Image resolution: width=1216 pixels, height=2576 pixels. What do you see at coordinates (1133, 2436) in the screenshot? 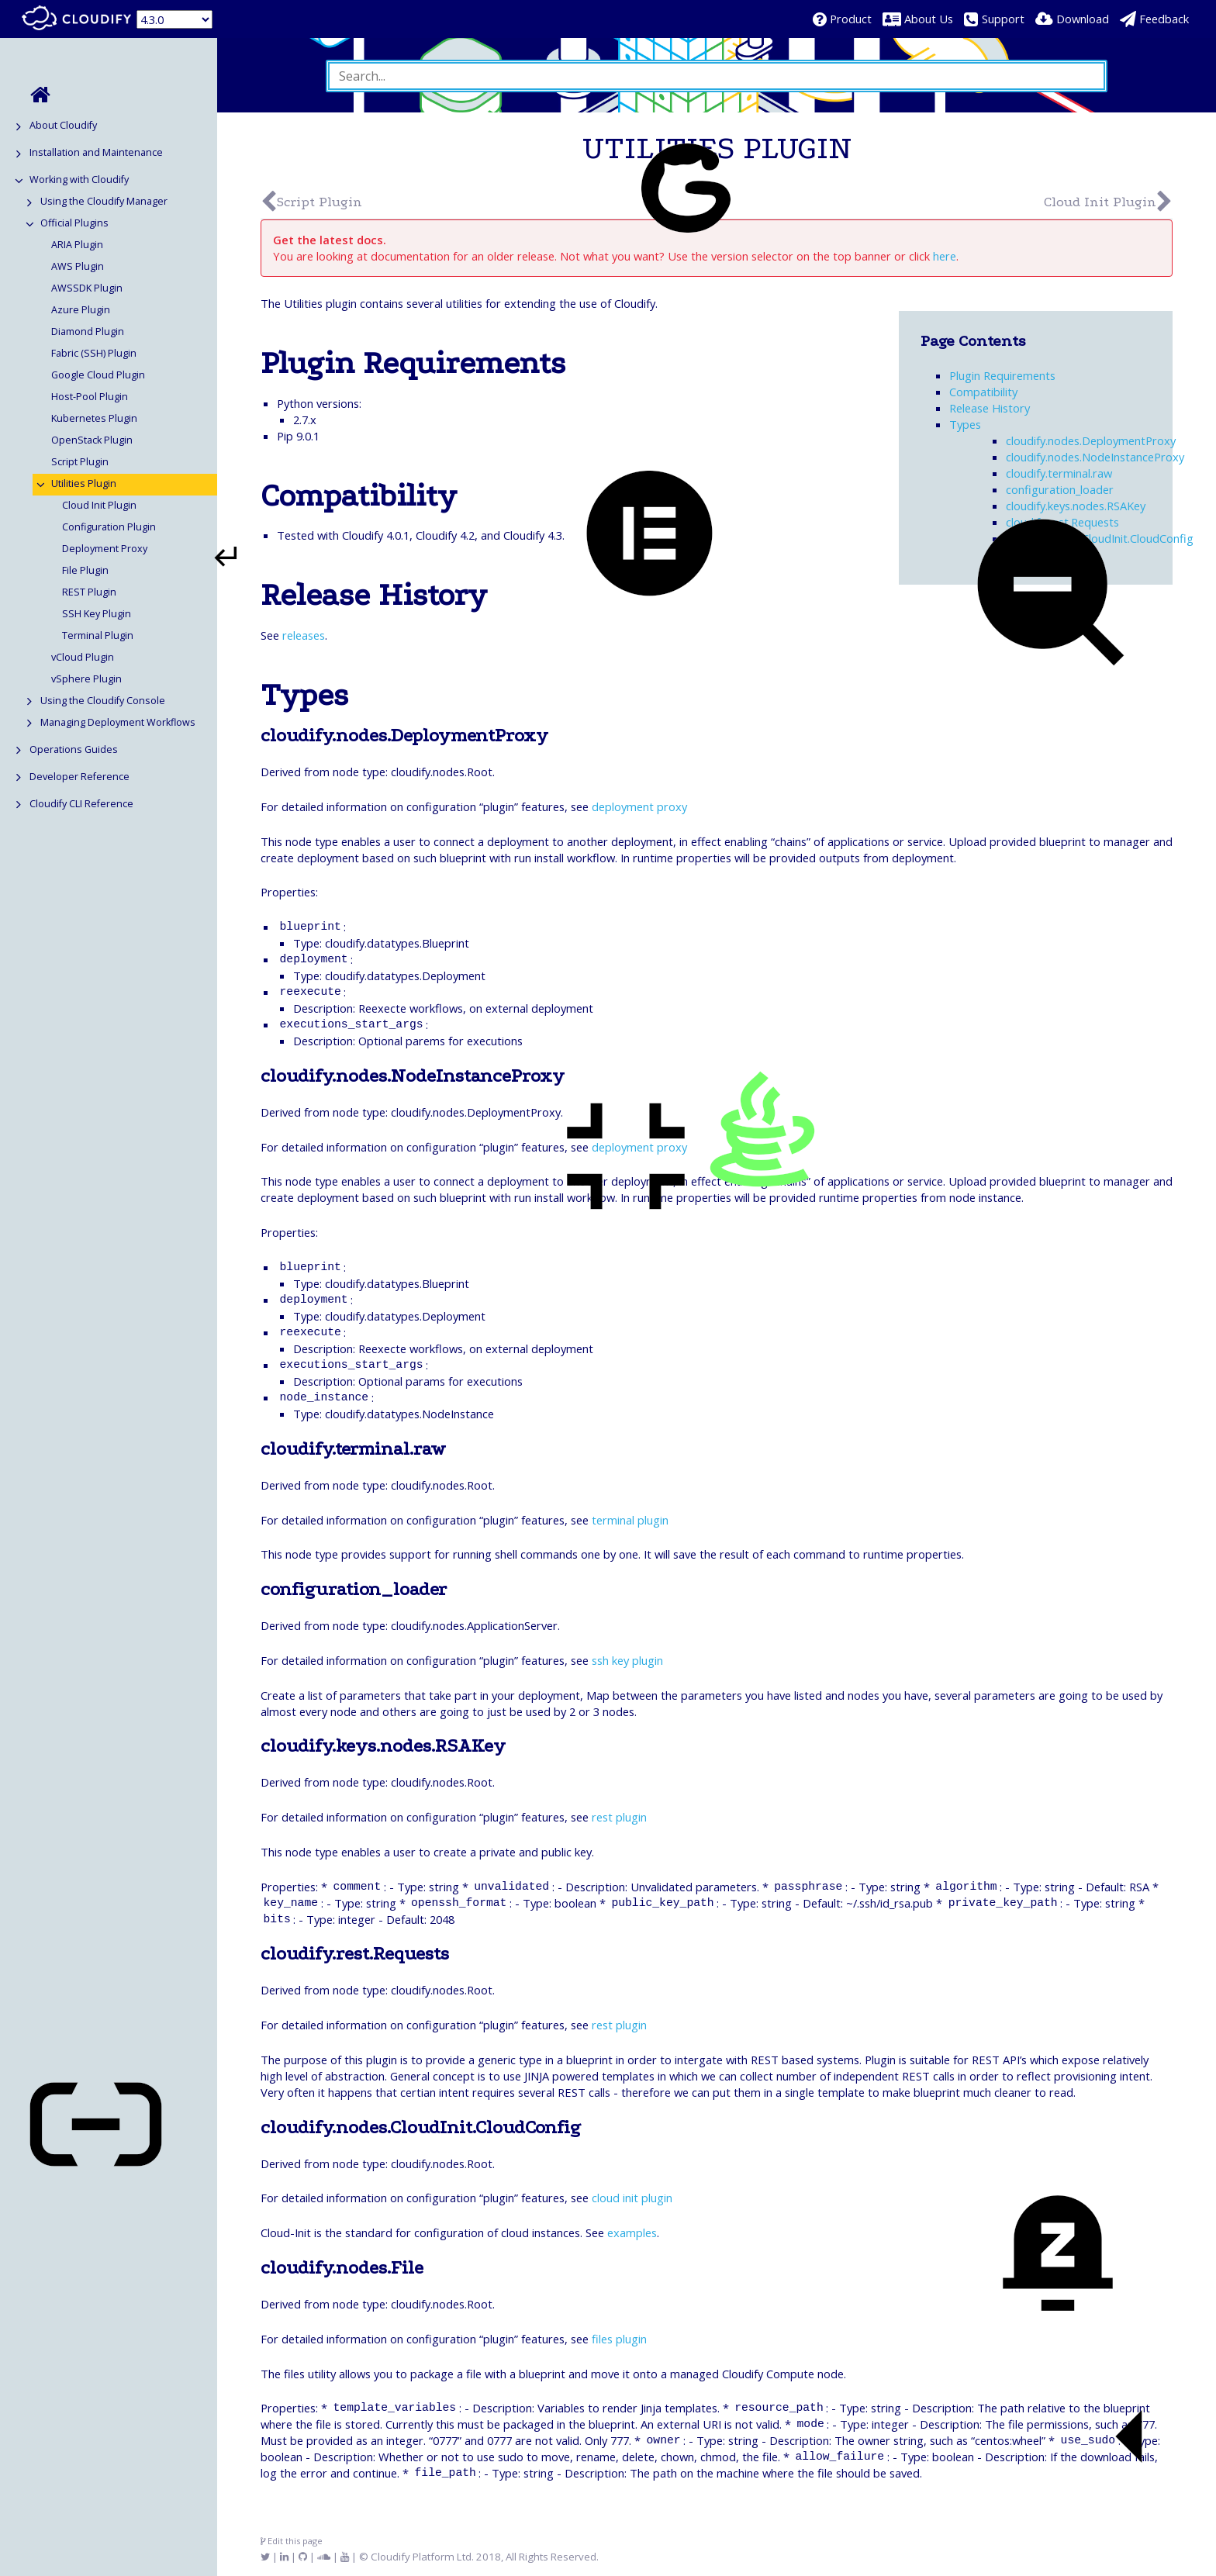
I see `go back to the previous screen` at bounding box center [1133, 2436].